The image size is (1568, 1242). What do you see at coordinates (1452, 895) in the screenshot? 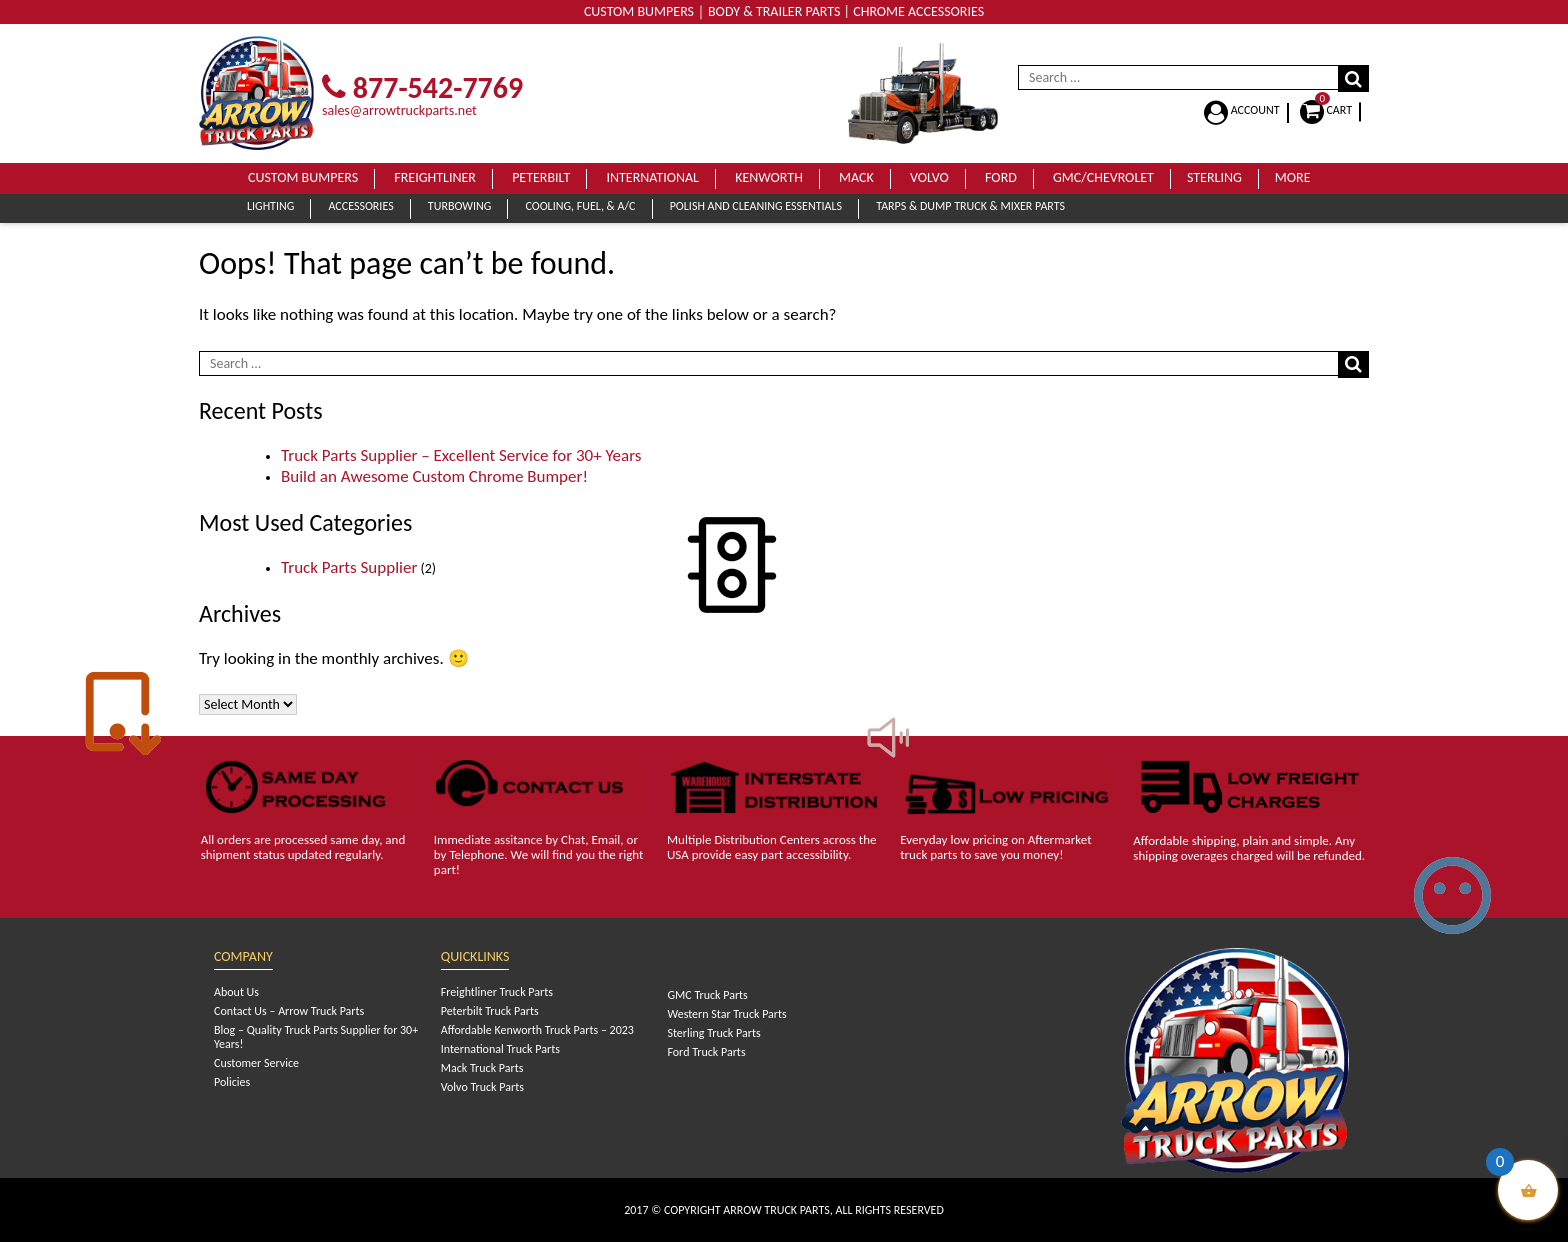
I see `select a neutral or blank reaction` at bounding box center [1452, 895].